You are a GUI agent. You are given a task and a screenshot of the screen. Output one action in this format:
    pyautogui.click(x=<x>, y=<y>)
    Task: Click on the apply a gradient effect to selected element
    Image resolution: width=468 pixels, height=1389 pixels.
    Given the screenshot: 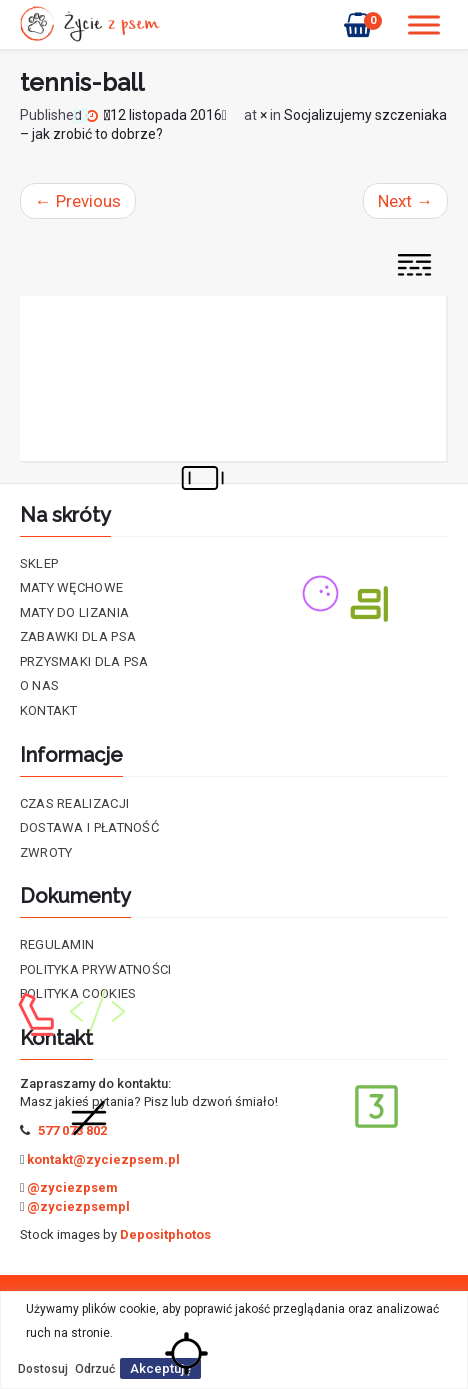 What is the action you would take?
    pyautogui.click(x=414, y=265)
    